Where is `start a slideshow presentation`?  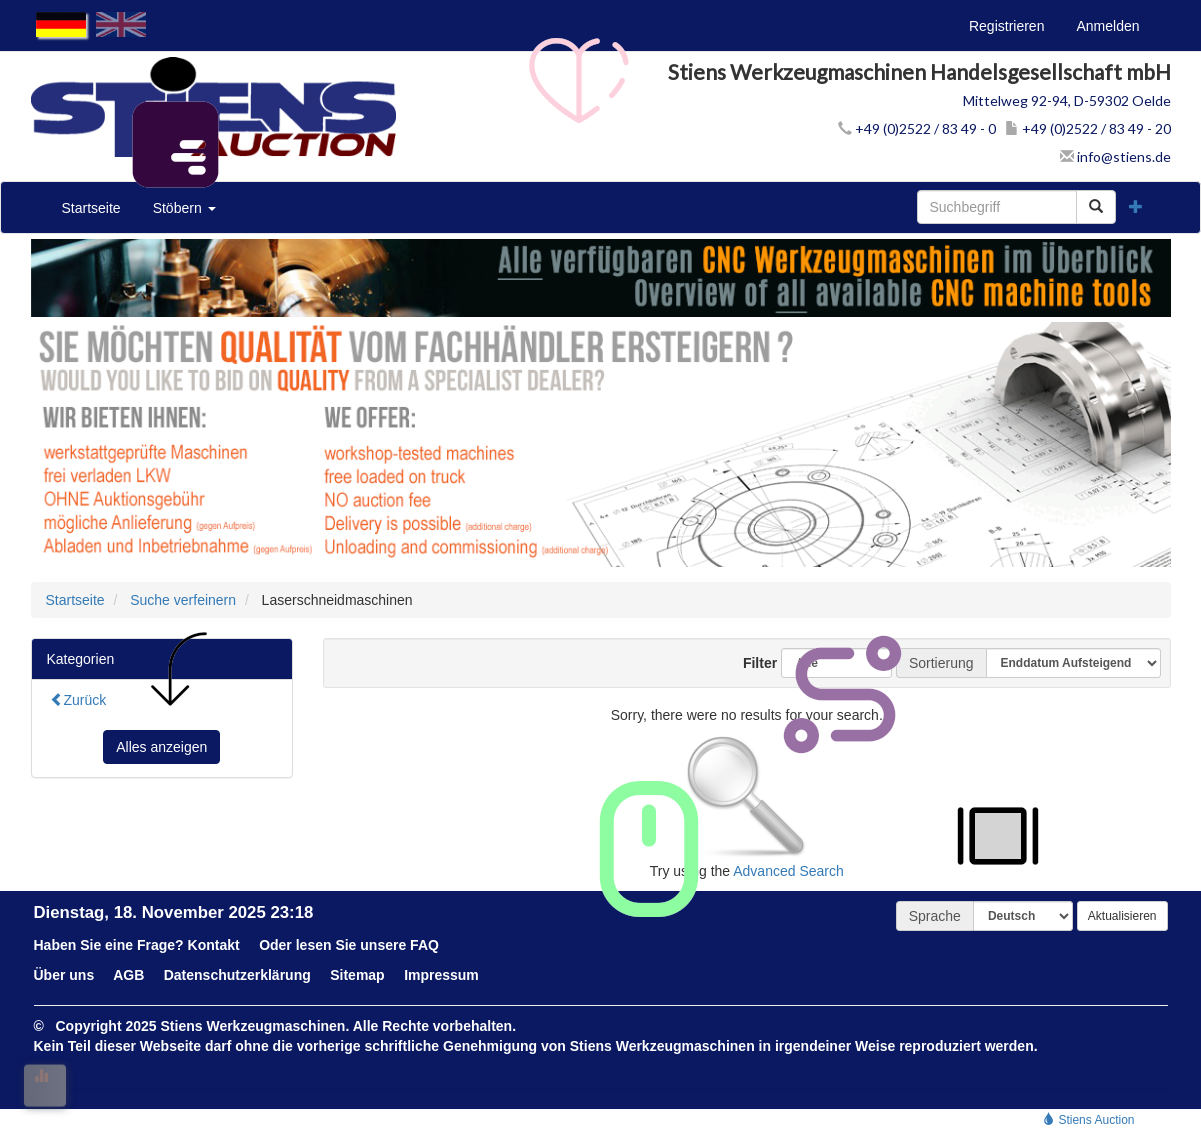
start a slideshow presentation is located at coordinates (998, 836).